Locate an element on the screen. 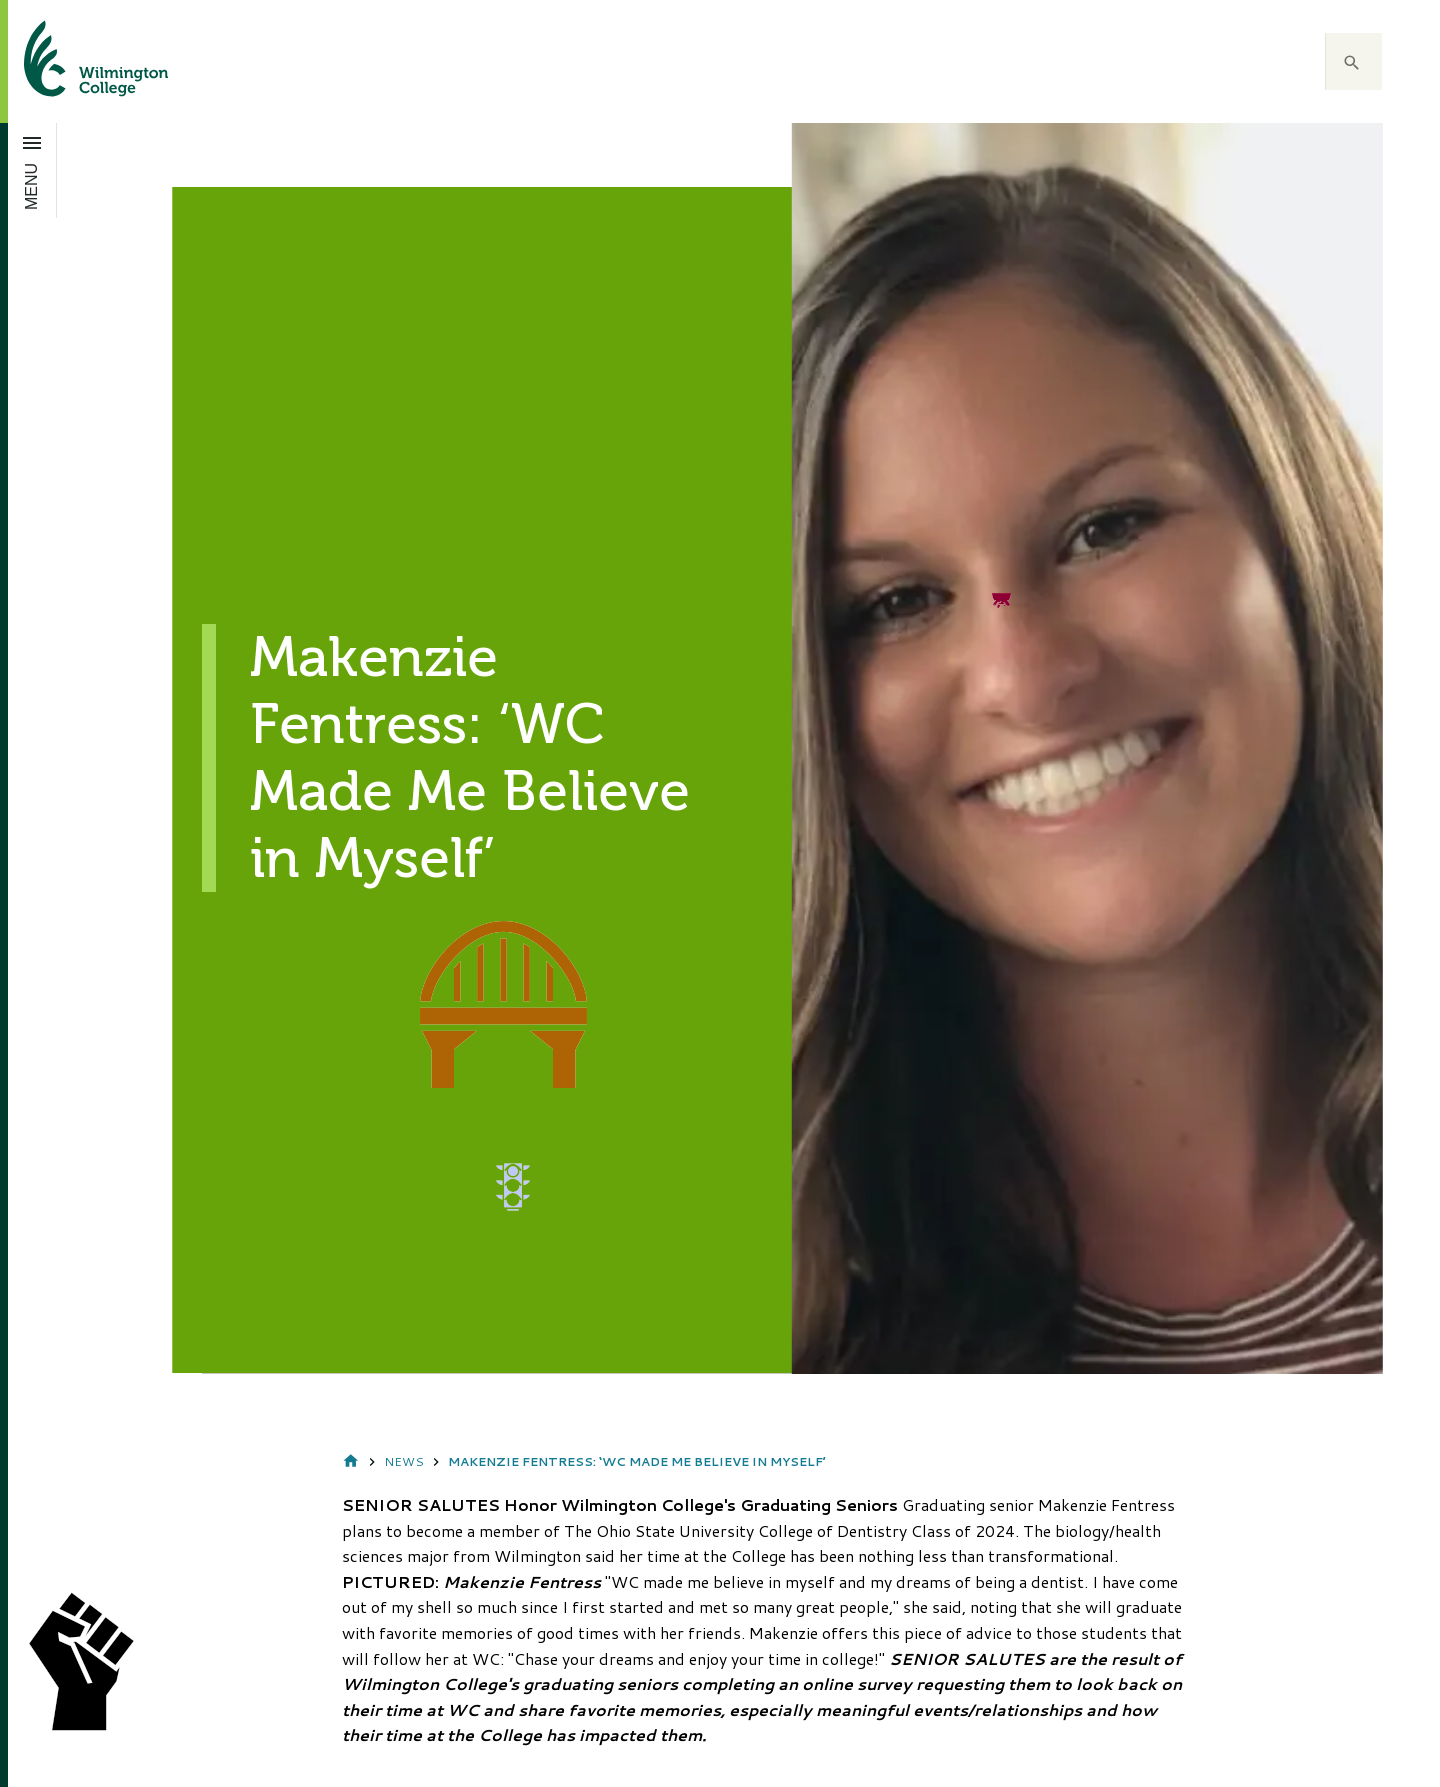 The width and height of the screenshot is (1440, 1787). indicates strength or power action in a game is located at coordinates (81, 1661).